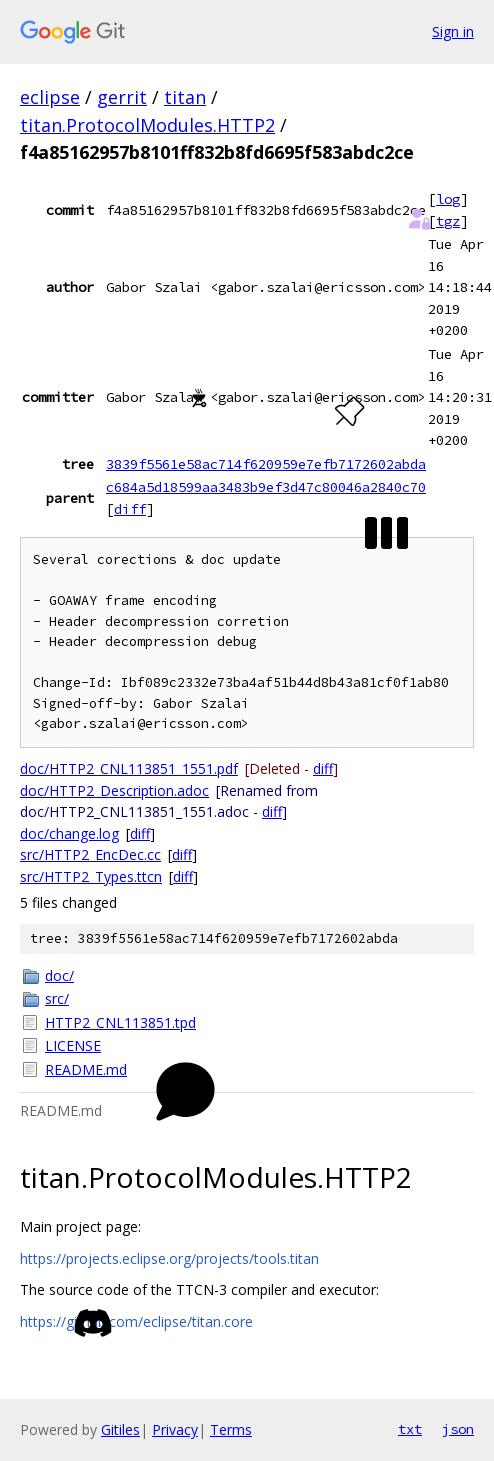 This screenshot has height=1461, width=494. What do you see at coordinates (348, 412) in the screenshot?
I see `pin an item to keep it visible` at bounding box center [348, 412].